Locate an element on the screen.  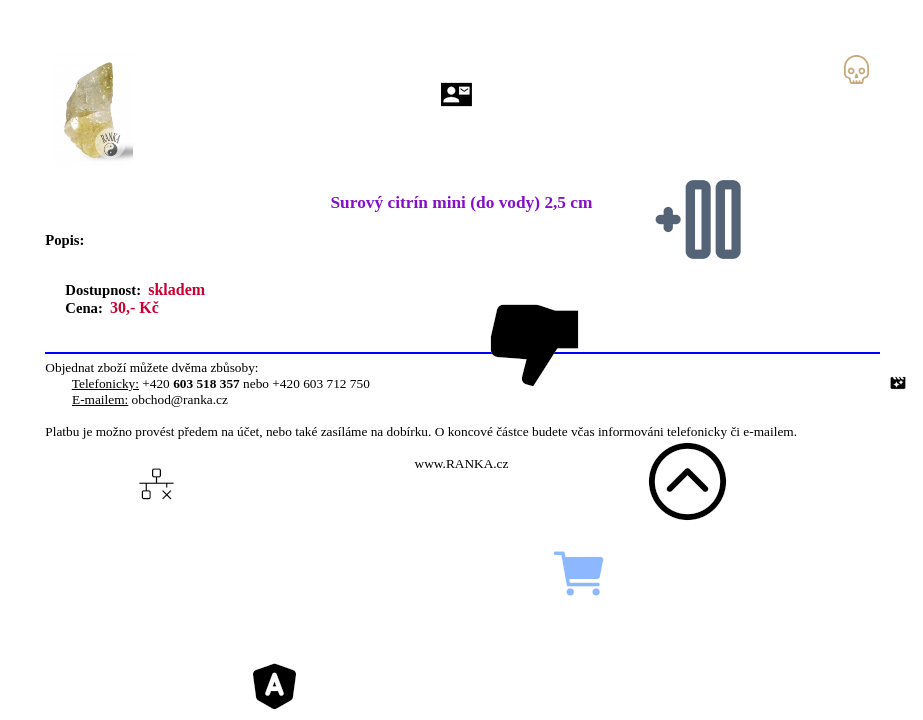
view your shopping cart is located at coordinates (579, 573).